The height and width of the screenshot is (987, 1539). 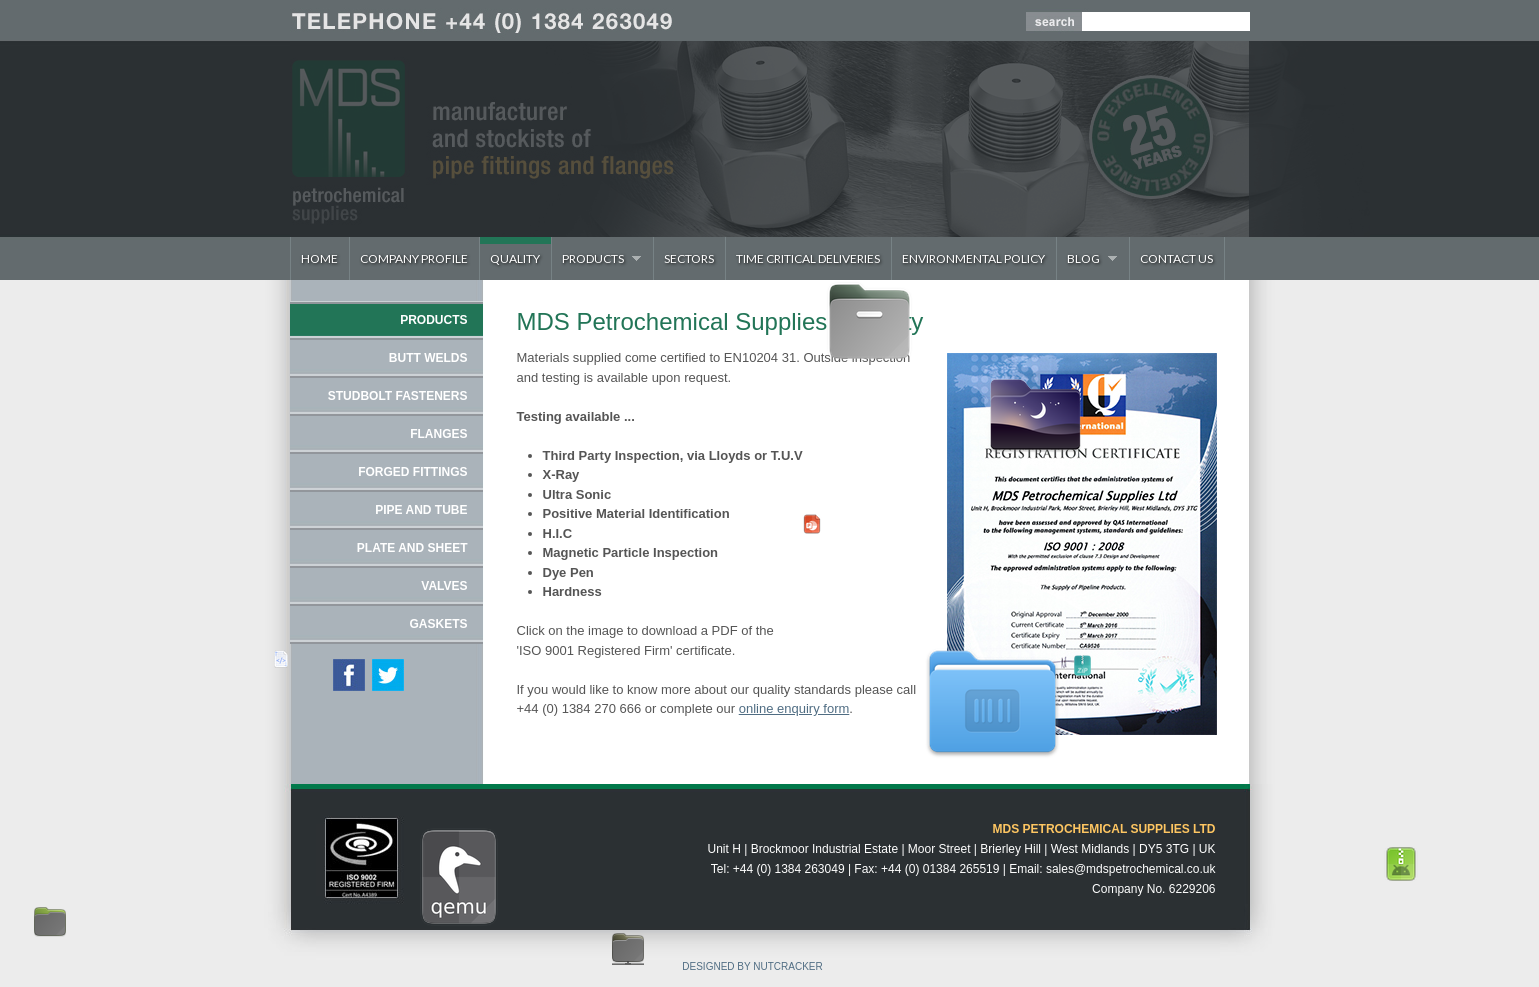 What do you see at coordinates (1401, 864) in the screenshot?
I see `android app installation package file` at bounding box center [1401, 864].